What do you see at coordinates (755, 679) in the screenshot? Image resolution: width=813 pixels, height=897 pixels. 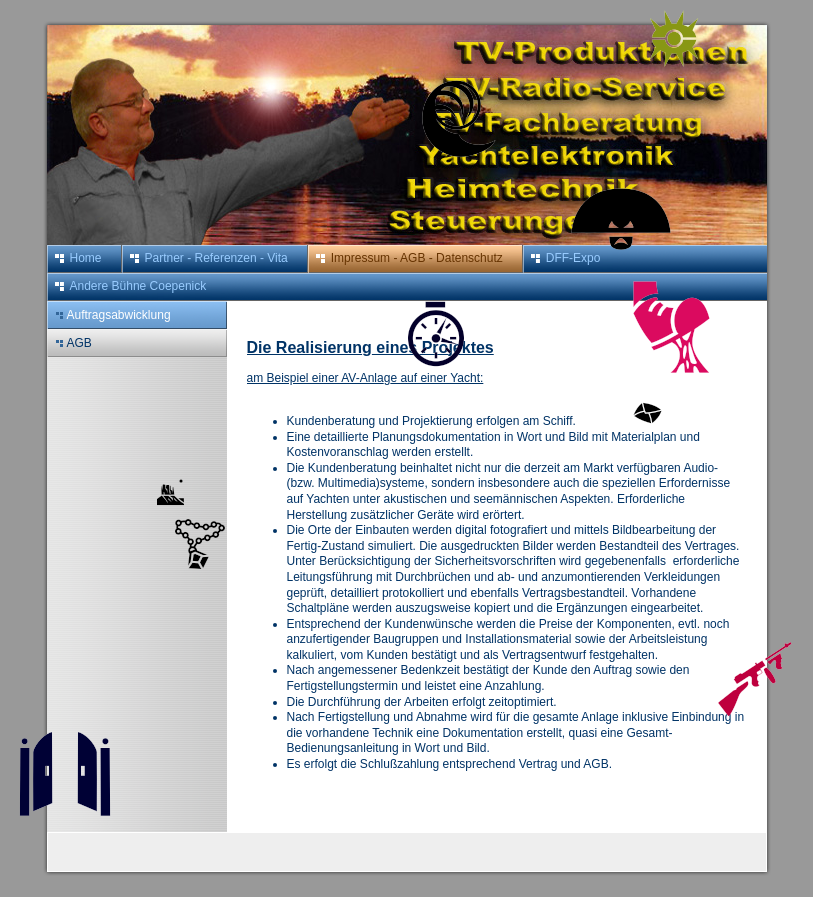 I see `select thompson submachine gun weapon` at bounding box center [755, 679].